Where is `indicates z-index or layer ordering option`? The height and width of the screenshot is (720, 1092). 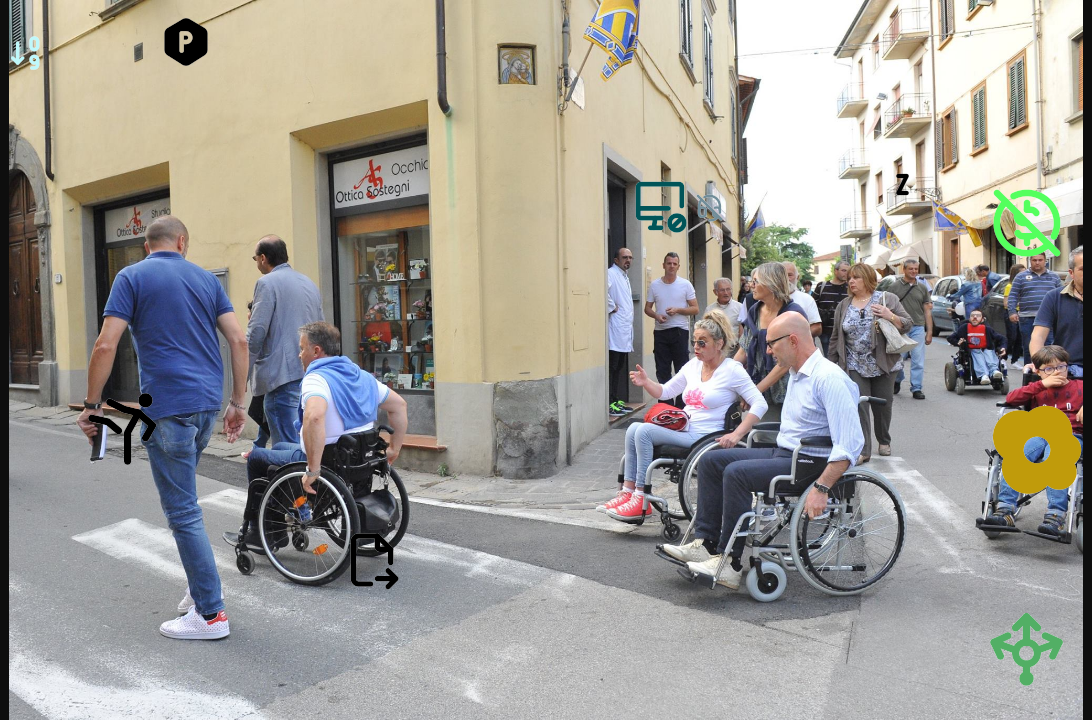
indicates z-index or layer ordering option is located at coordinates (902, 184).